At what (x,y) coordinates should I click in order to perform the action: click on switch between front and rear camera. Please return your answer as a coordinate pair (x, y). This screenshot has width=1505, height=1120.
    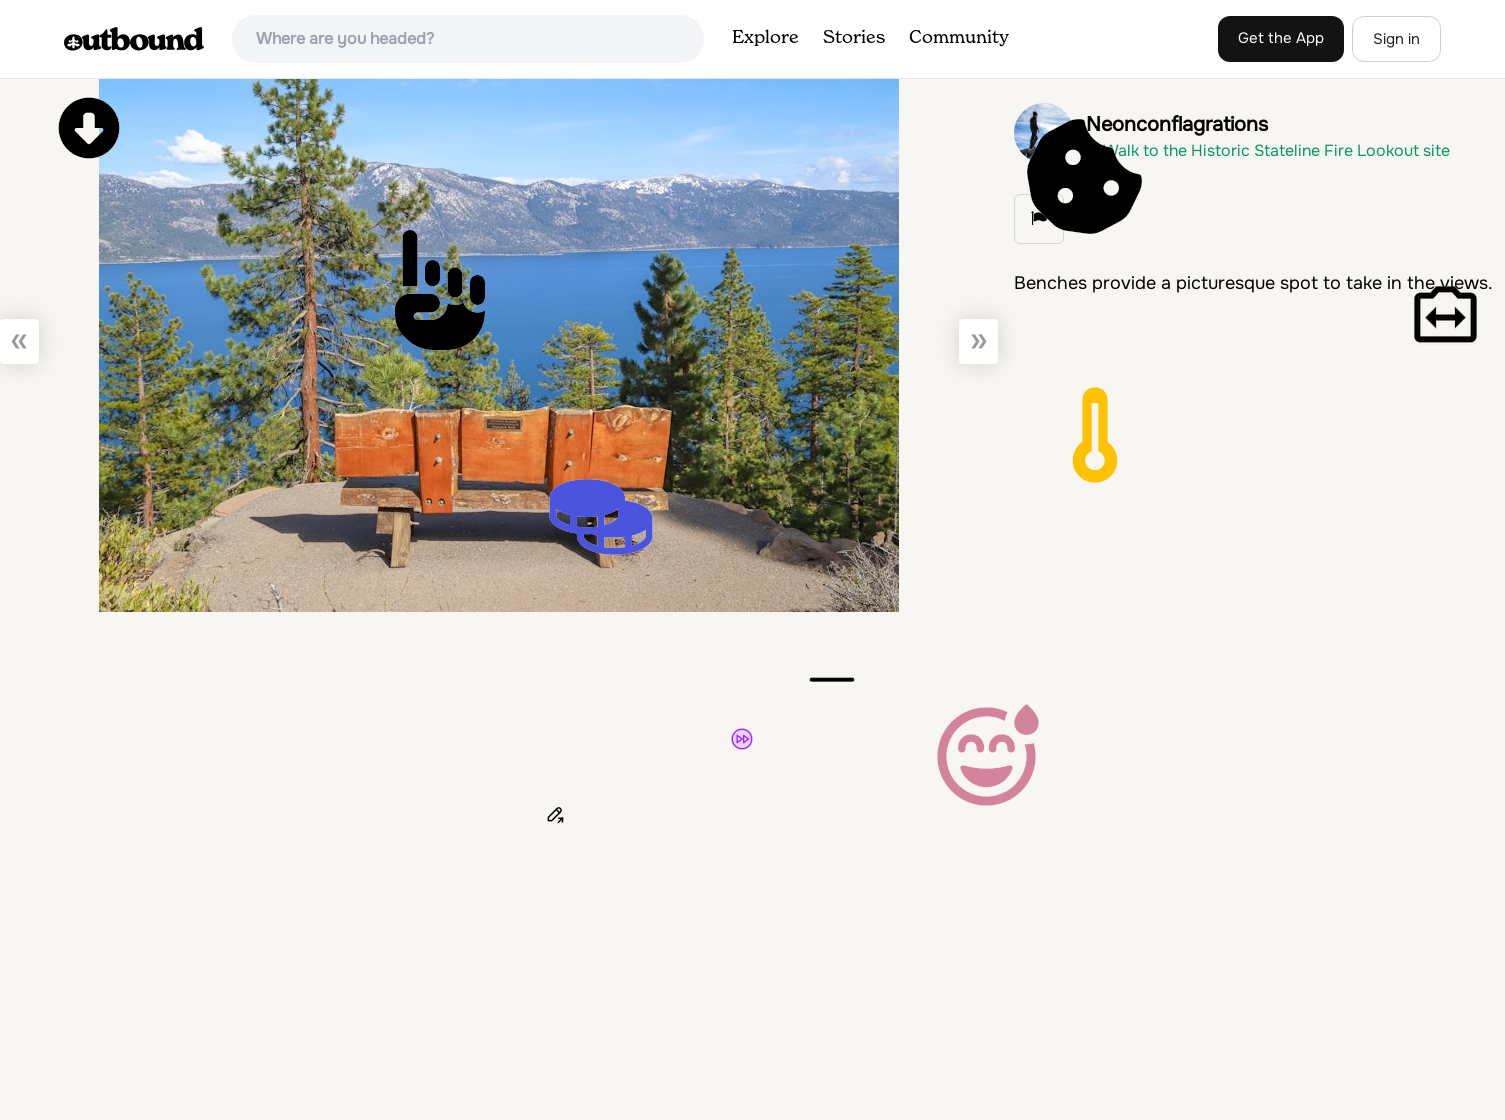
    Looking at the image, I should click on (1445, 317).